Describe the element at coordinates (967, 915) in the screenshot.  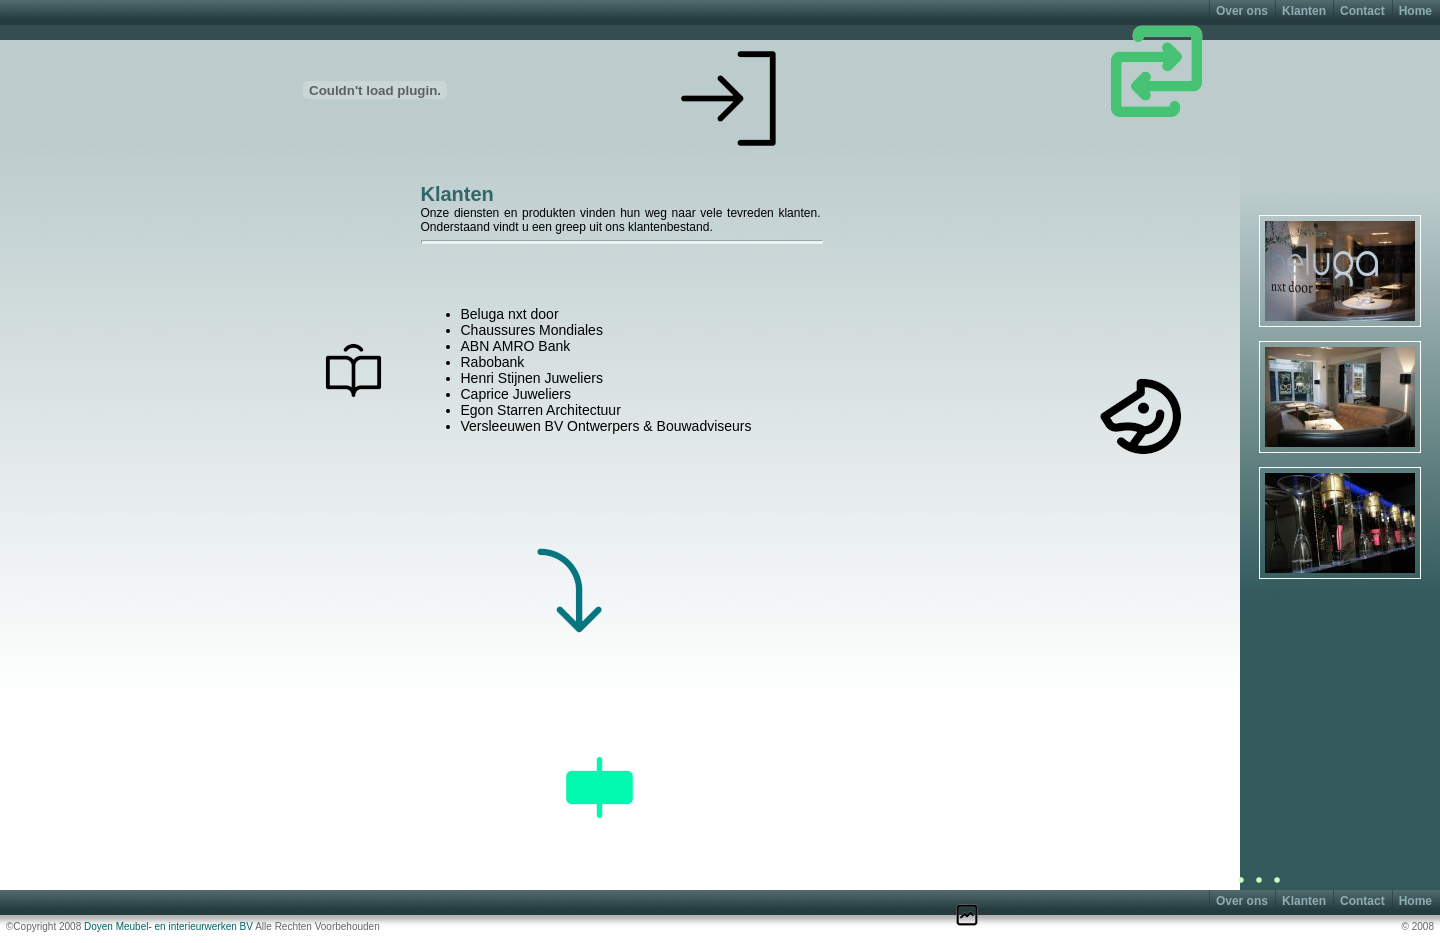
I see `view analytics or statistics` at that location.